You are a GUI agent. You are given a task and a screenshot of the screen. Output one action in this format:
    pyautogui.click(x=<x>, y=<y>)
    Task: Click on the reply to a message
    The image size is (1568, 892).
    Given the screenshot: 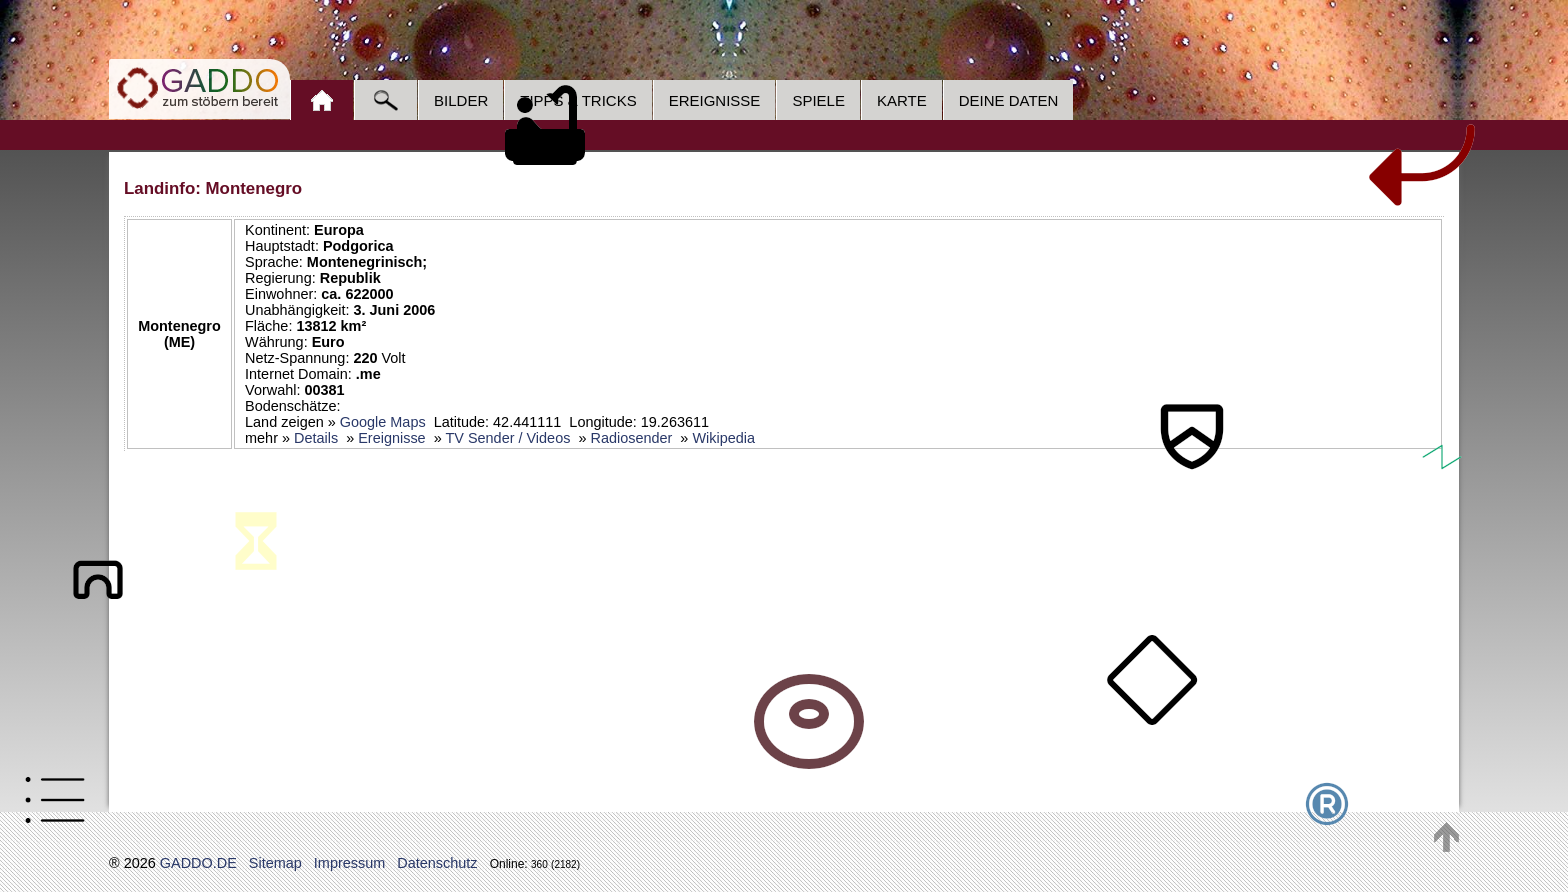 What is the action you would take?
    pyautogui.click(x=1422, y=165)
    